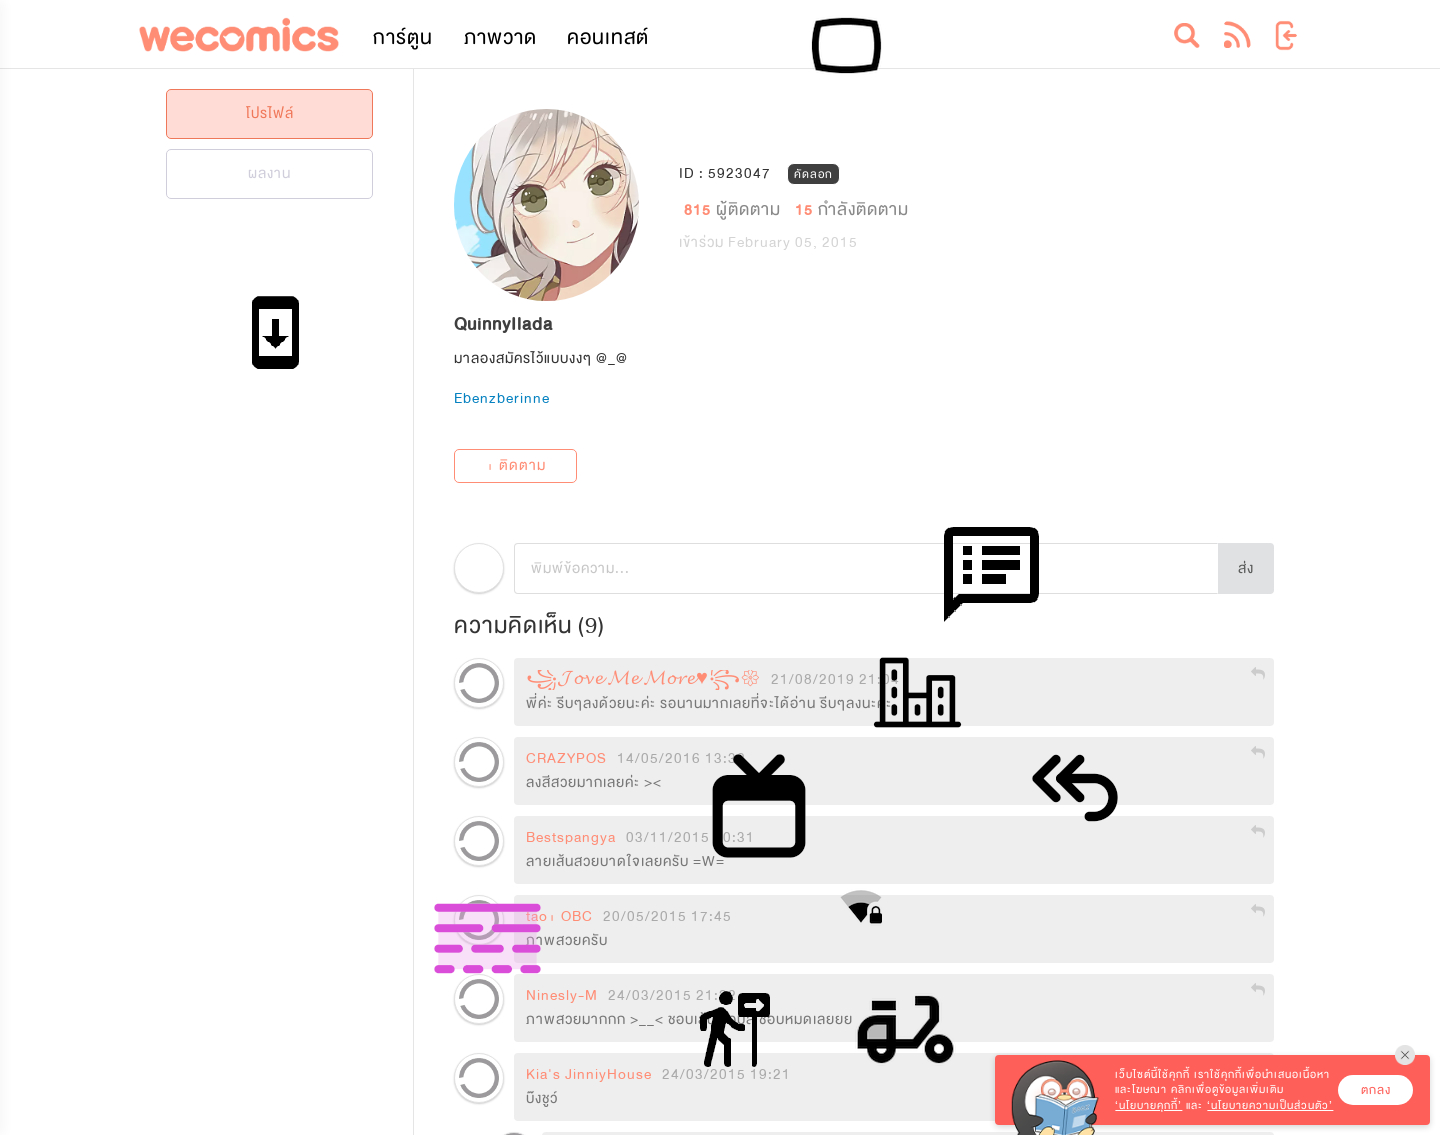 Image resolution: width=1440 pixels, height=1135 pixels. I want to click on view speaker notes or presentation talking points, so click(991, 574).